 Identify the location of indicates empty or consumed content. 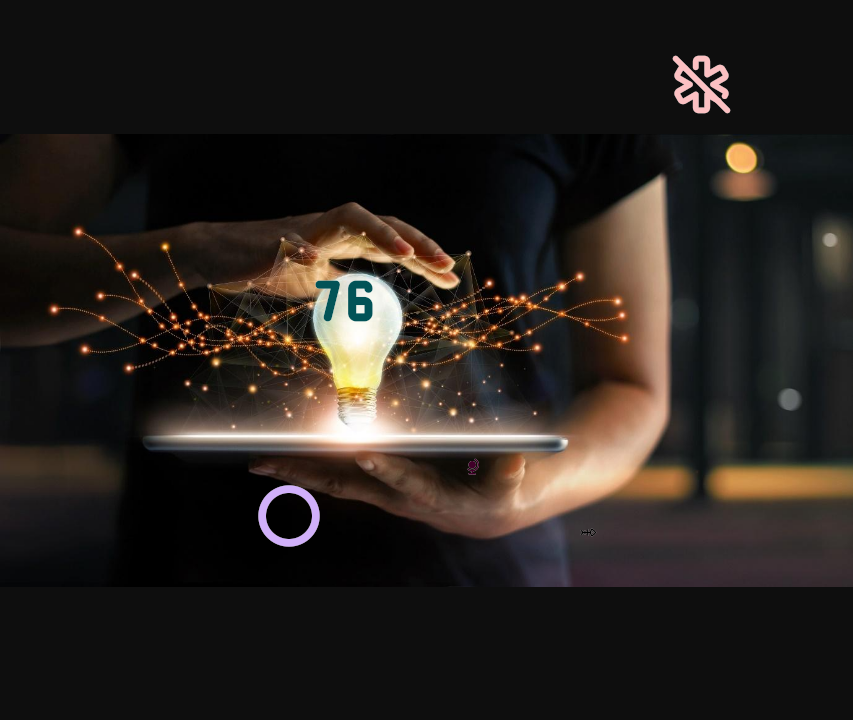
(588, 532).